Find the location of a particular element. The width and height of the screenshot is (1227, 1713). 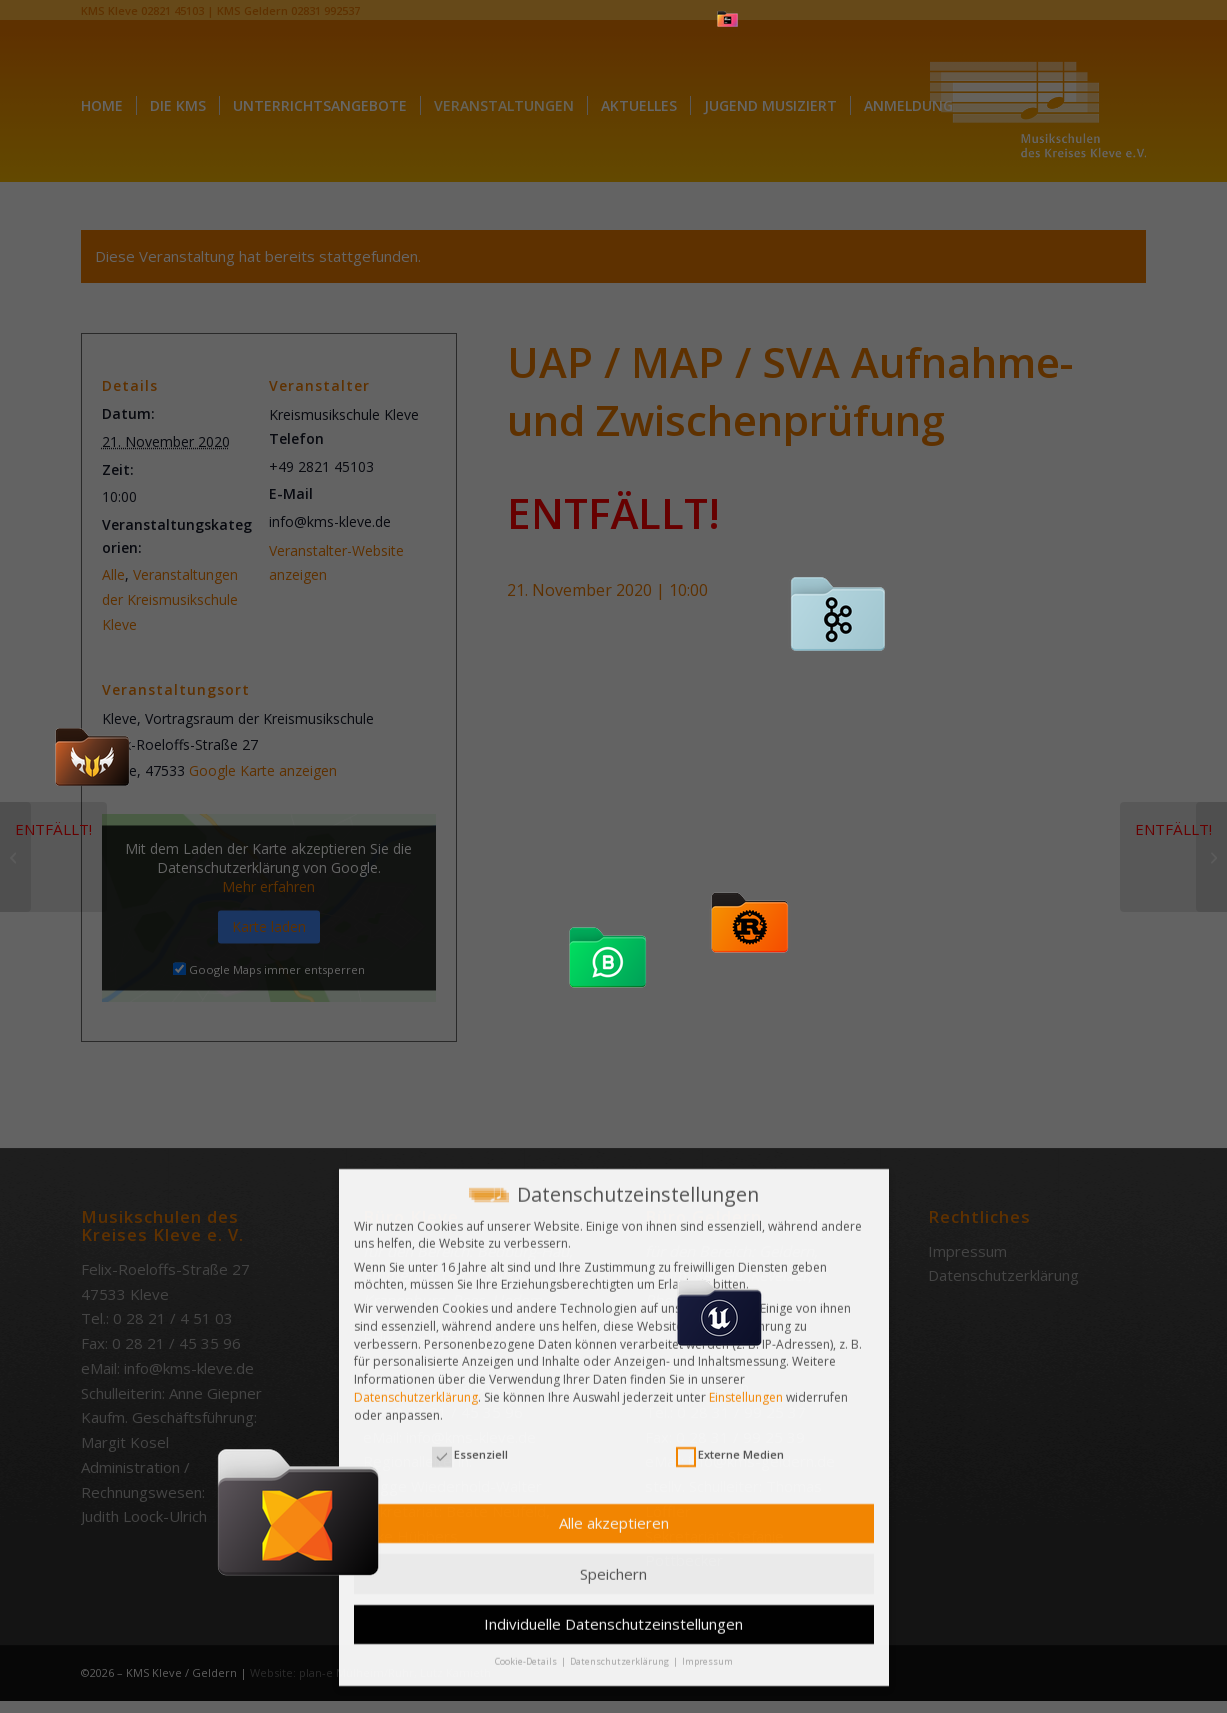

folder containing whatsapp business files and data is located at coordinates (607, 959).